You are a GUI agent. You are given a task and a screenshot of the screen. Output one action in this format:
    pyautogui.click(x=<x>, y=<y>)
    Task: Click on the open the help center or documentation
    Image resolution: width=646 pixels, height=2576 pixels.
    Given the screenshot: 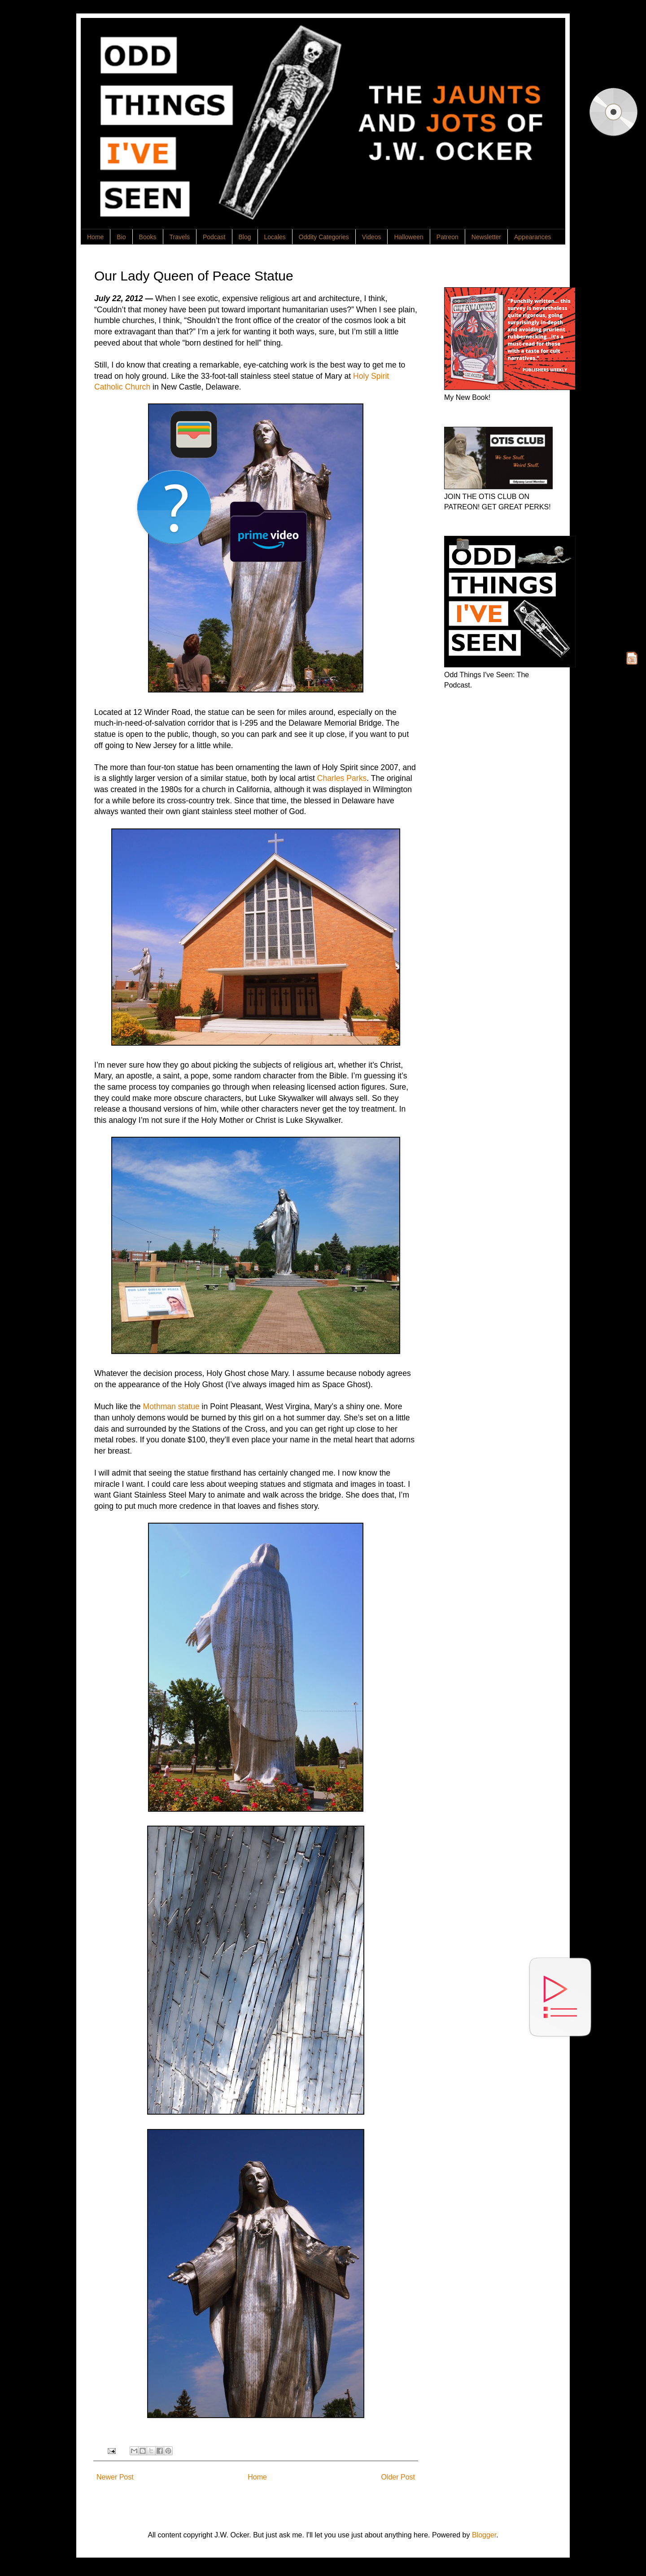 What is the action you would take?
    pyautogui.click(x=174, y=507)
    